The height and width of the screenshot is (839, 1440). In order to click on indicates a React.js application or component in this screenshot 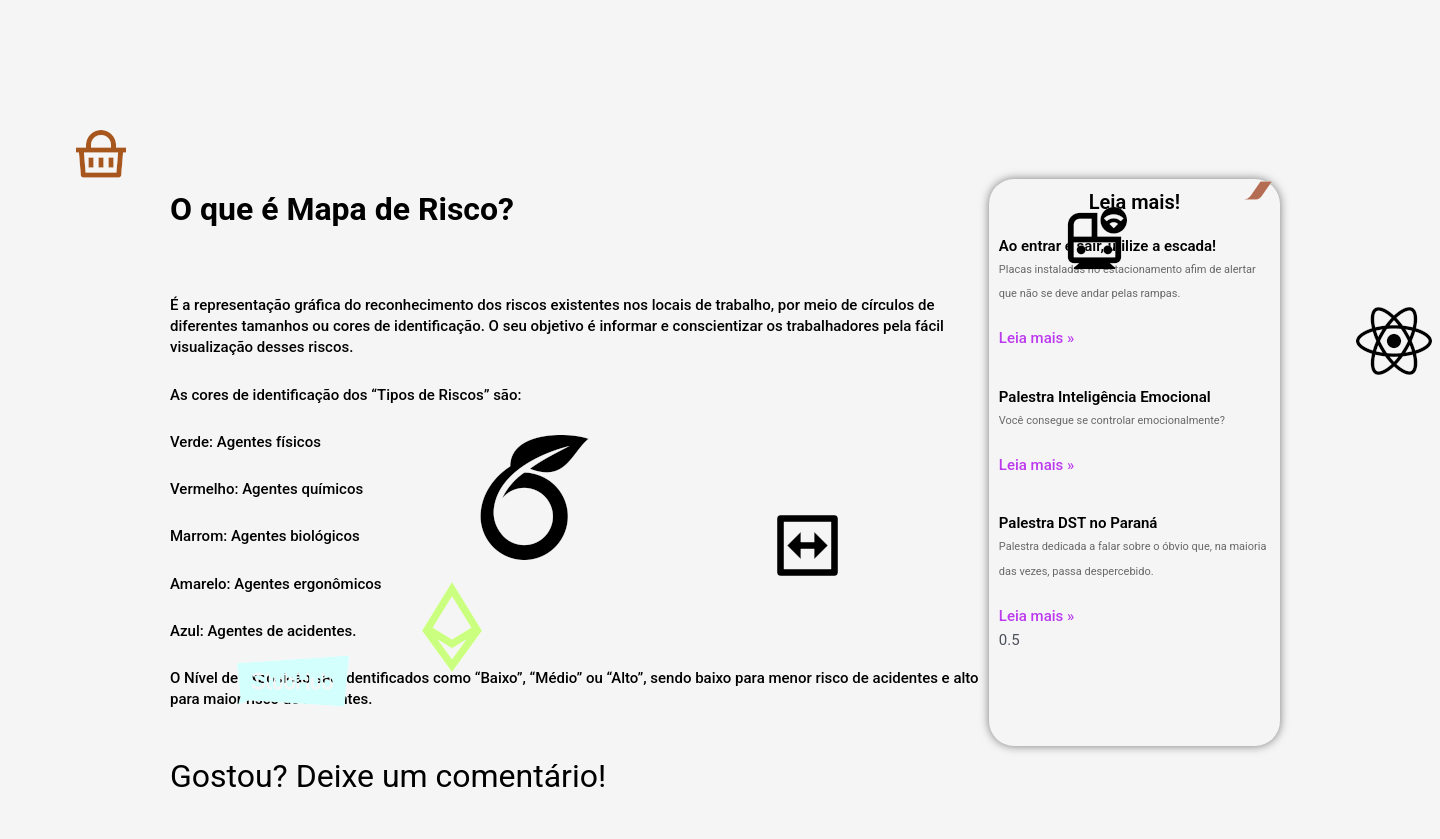, I will do `click(1394, 341)`.